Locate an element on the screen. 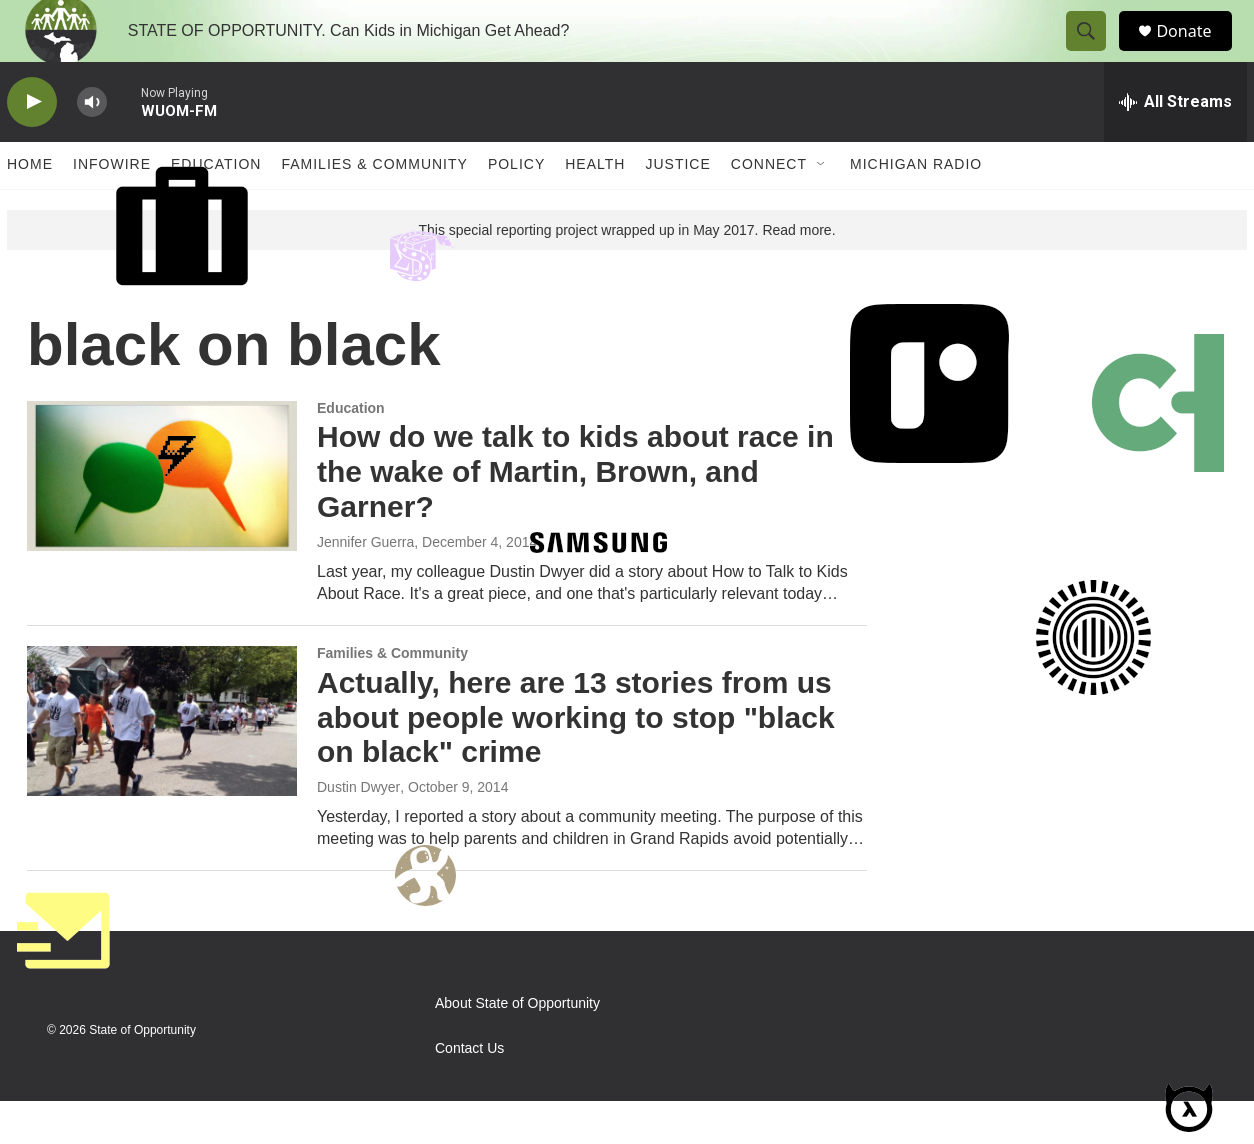 This screenshot has height=1144, width=1254. rescript programming language logo is located at coordinates (929, 383).